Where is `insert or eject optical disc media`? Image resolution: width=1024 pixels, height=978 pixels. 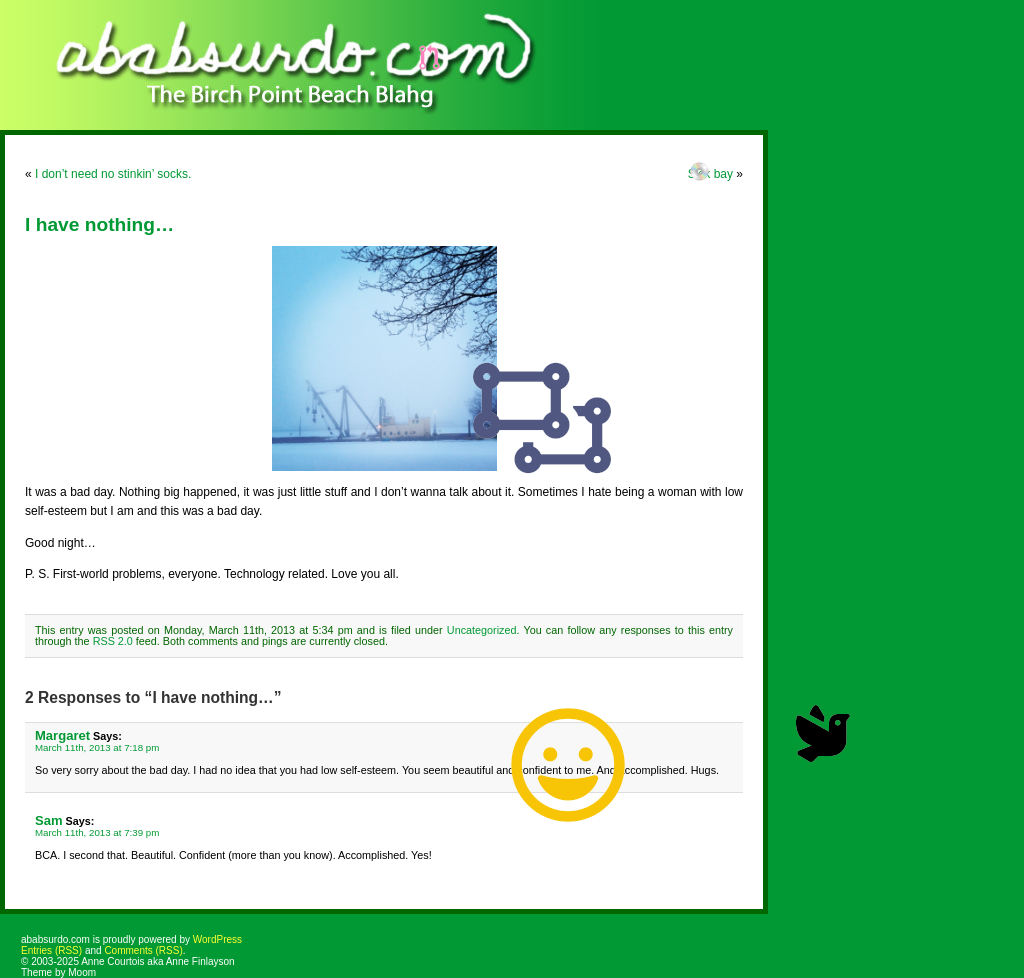 insert or eject optical disc media is located at coordinates (699, 171).